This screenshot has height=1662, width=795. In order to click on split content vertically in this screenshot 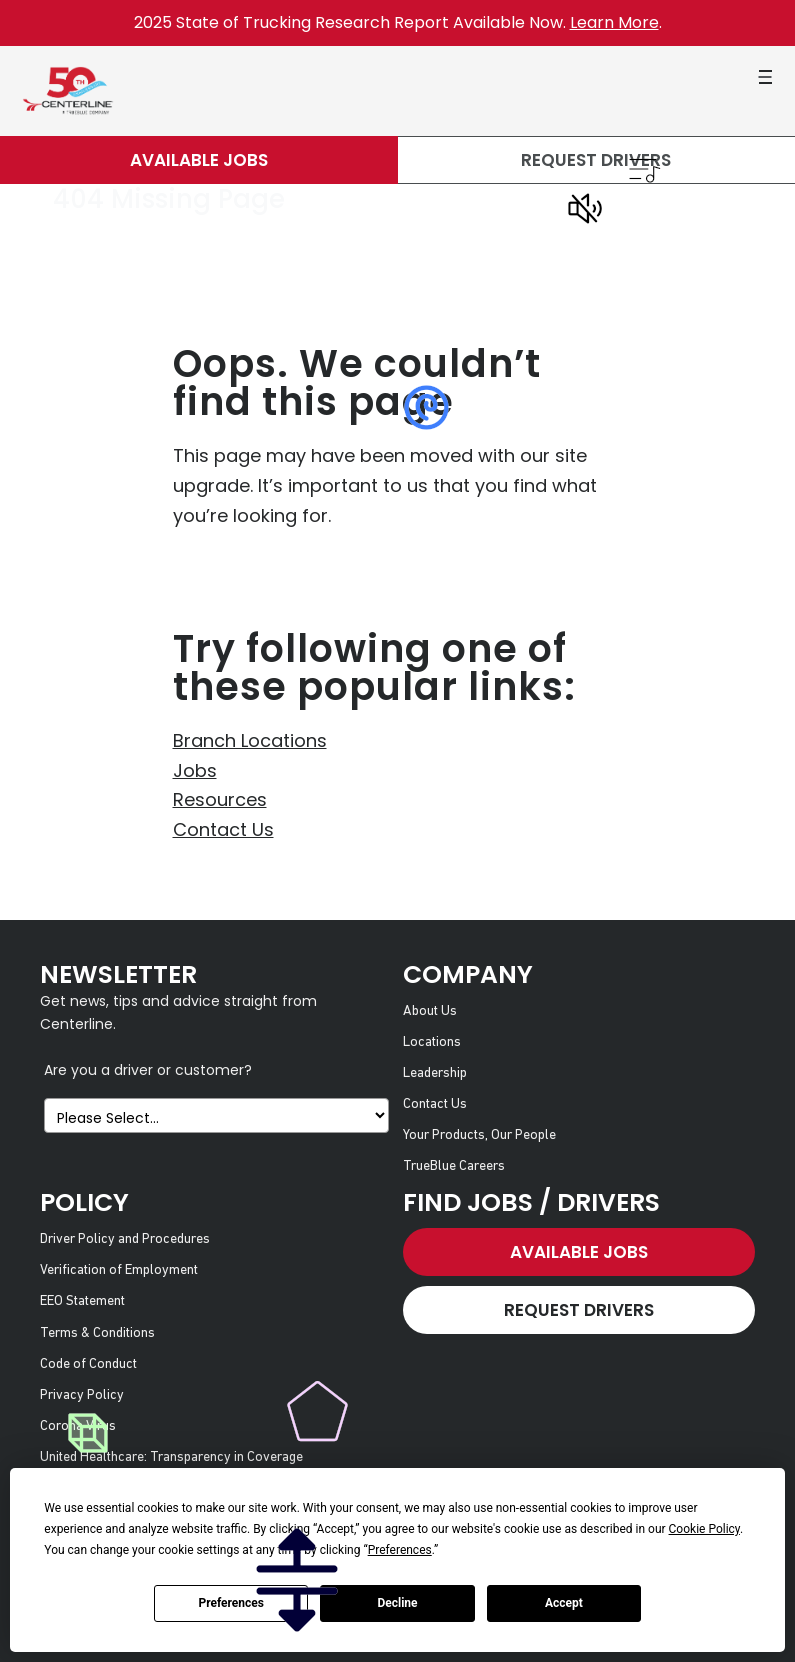, I will do `click(297, 1580)`.